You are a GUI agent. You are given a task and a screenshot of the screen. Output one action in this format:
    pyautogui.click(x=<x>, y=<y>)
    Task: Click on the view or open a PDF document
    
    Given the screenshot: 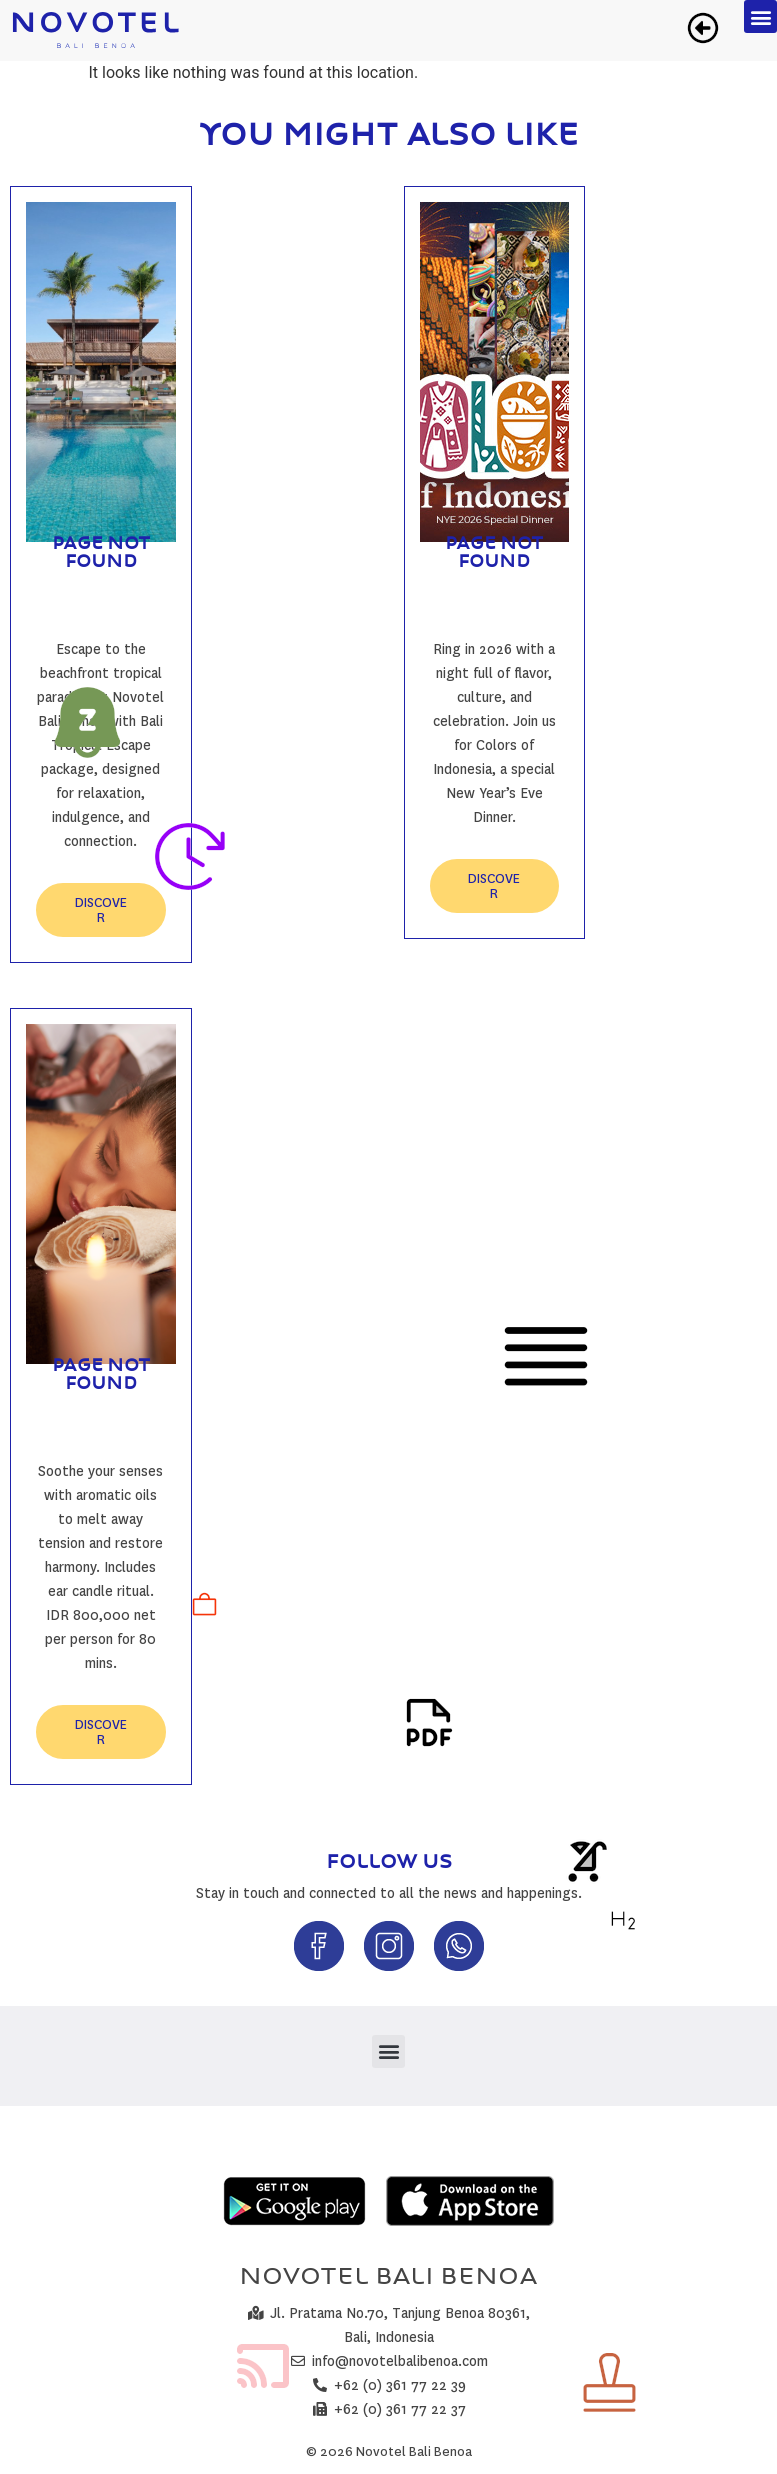 What is the action you would take?
    pyautogui.click(x=428, y=1724)
    